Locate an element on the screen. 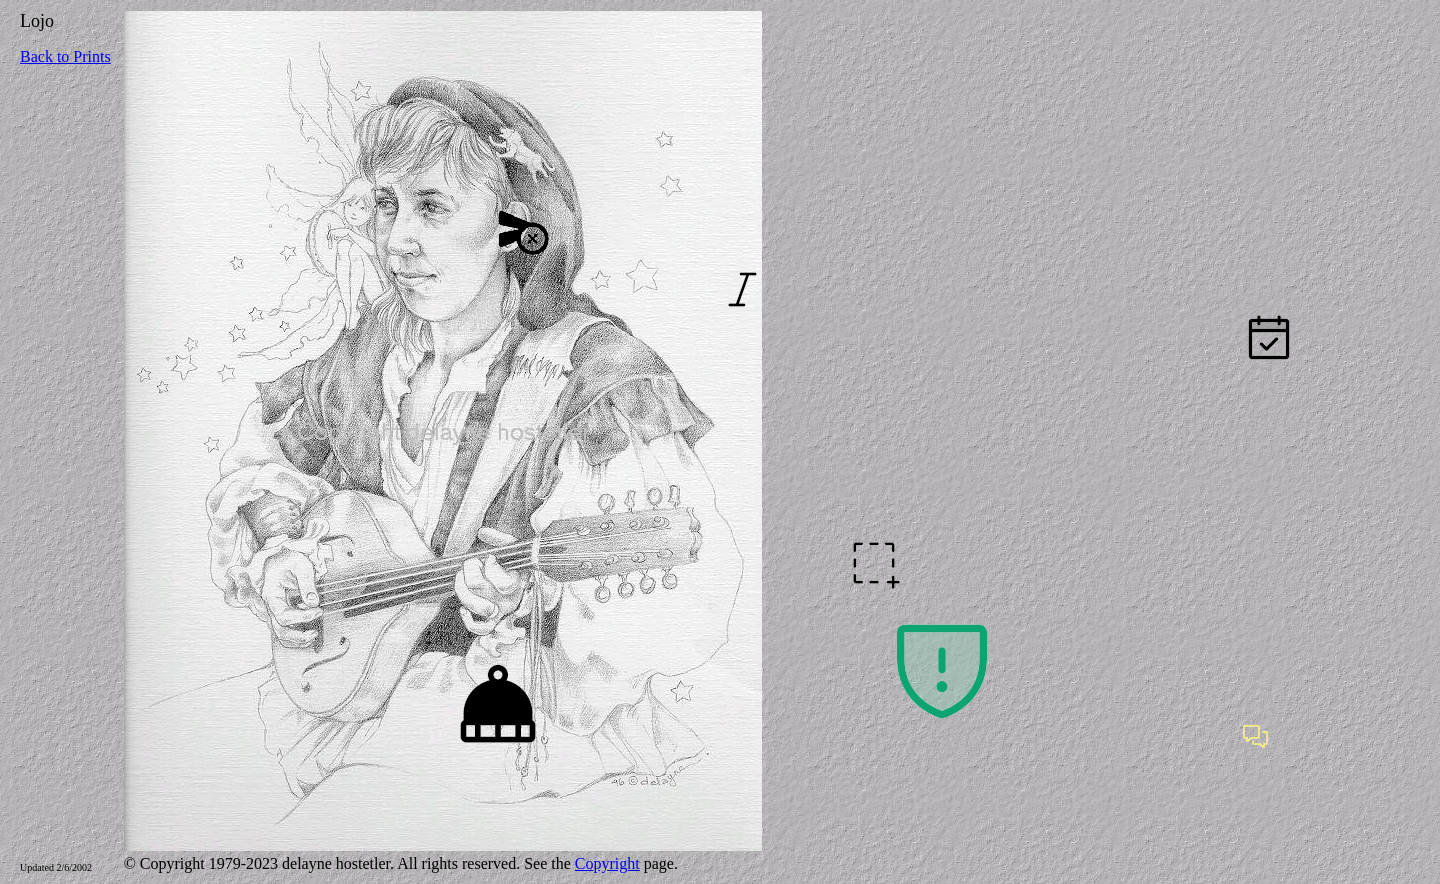 This screenshot has height=884, width=1440. confirm or complete a scheduled event is located at coordinates (1269, 339).